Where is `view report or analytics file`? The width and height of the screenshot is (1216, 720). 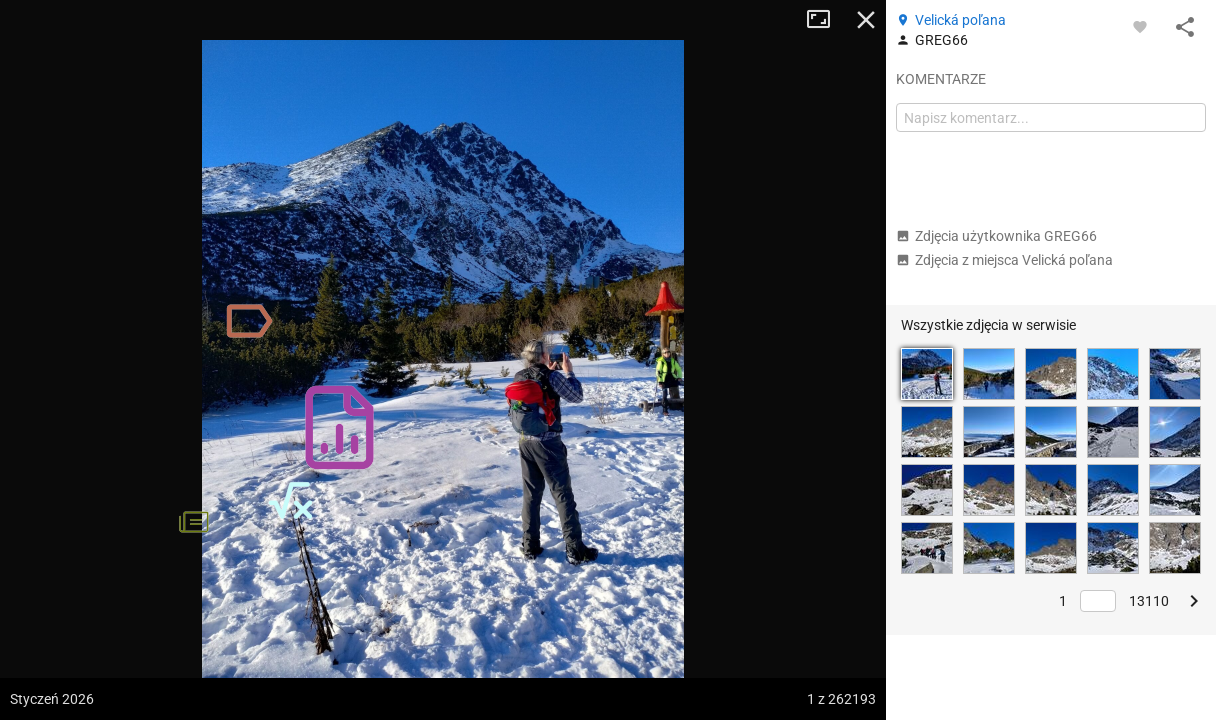
view report or analytics file is located at coordinates (339, 427).